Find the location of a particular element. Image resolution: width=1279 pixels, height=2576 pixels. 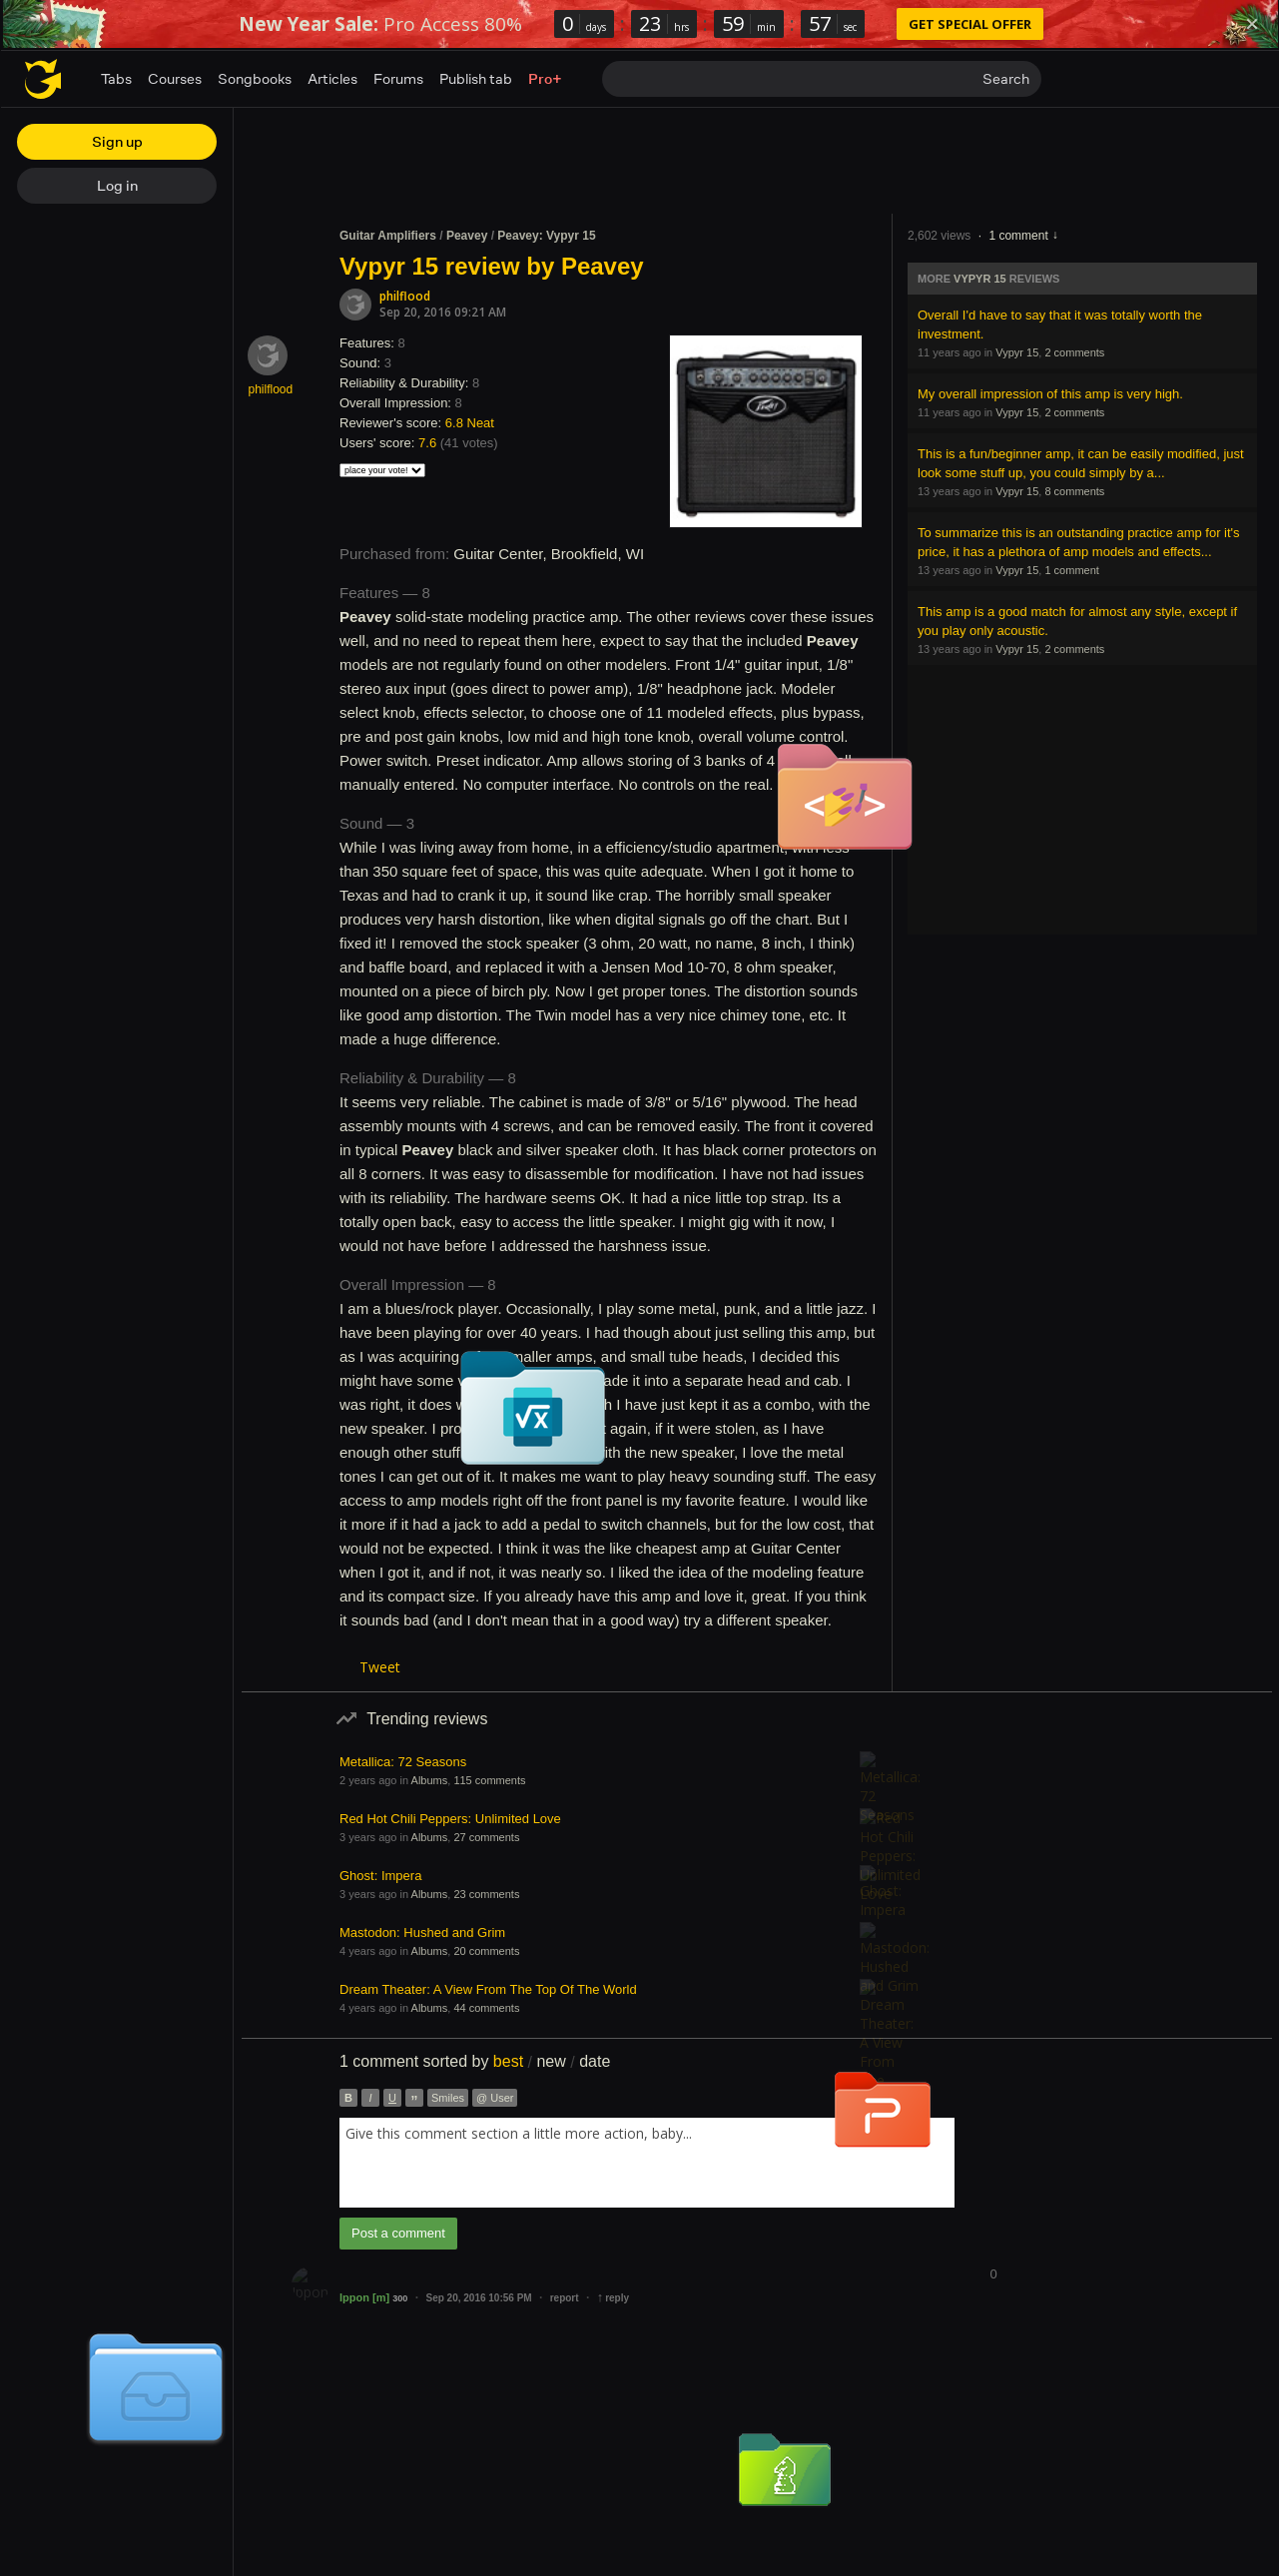

open office documents folder is located at coordinates (156, 2387).